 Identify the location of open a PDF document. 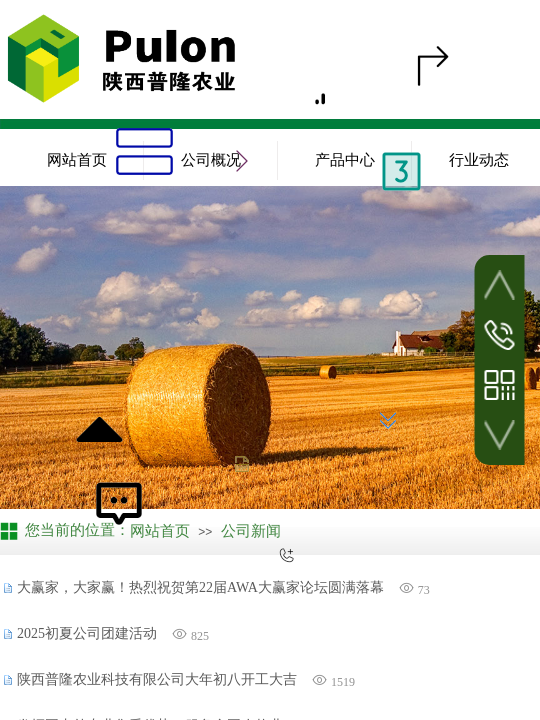
(242, 464).